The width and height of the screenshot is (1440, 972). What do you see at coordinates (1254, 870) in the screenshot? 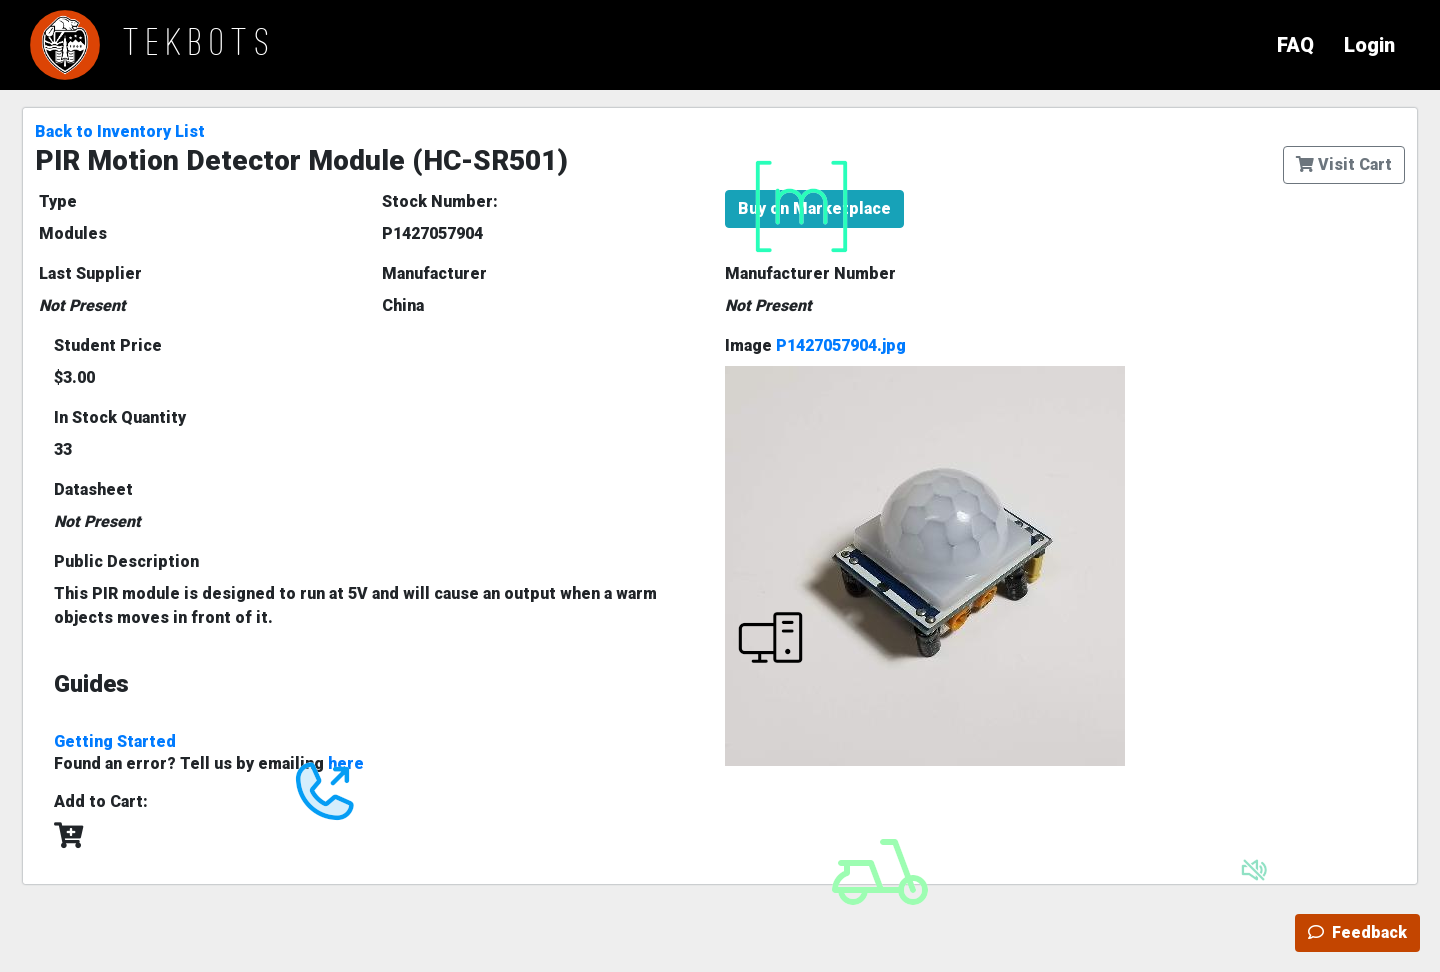
I see `mute audio or sound` at bounding box center [1254, 870].